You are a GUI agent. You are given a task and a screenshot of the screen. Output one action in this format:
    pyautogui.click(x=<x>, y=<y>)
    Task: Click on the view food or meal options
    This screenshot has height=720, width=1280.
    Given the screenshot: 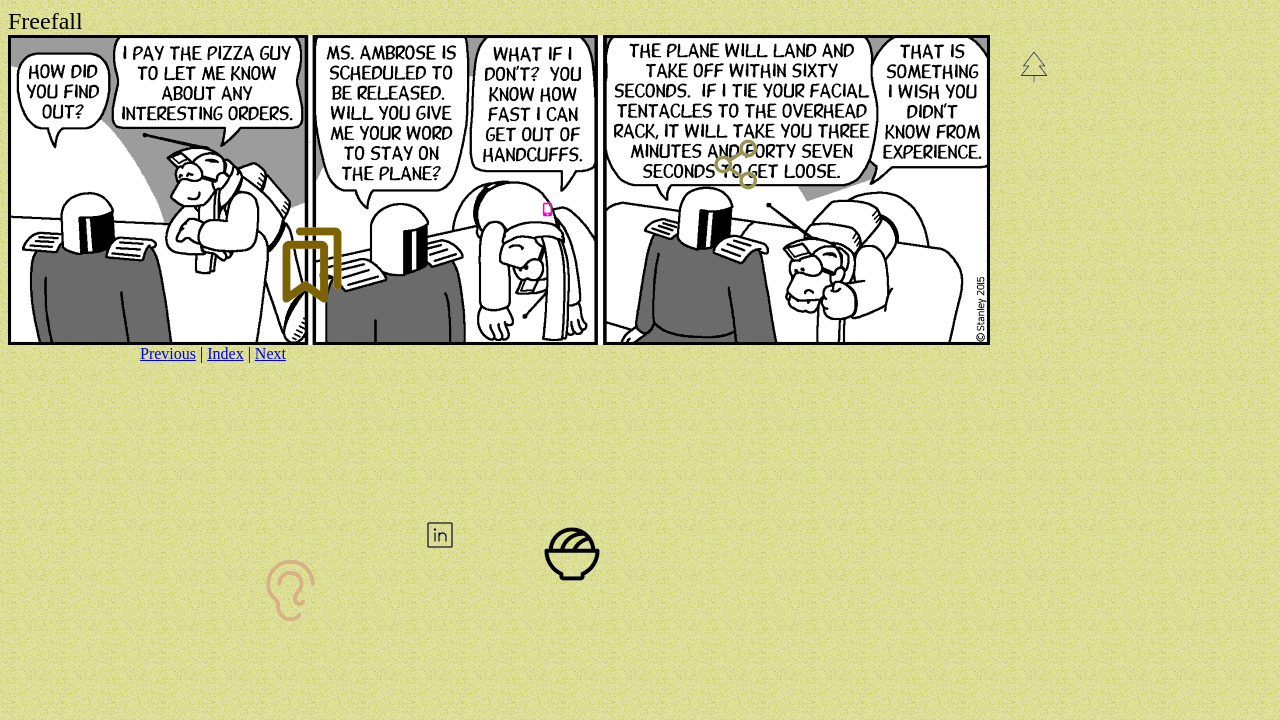 What is the action you would take?
    pyautogui.click(x=572, y=555)
    